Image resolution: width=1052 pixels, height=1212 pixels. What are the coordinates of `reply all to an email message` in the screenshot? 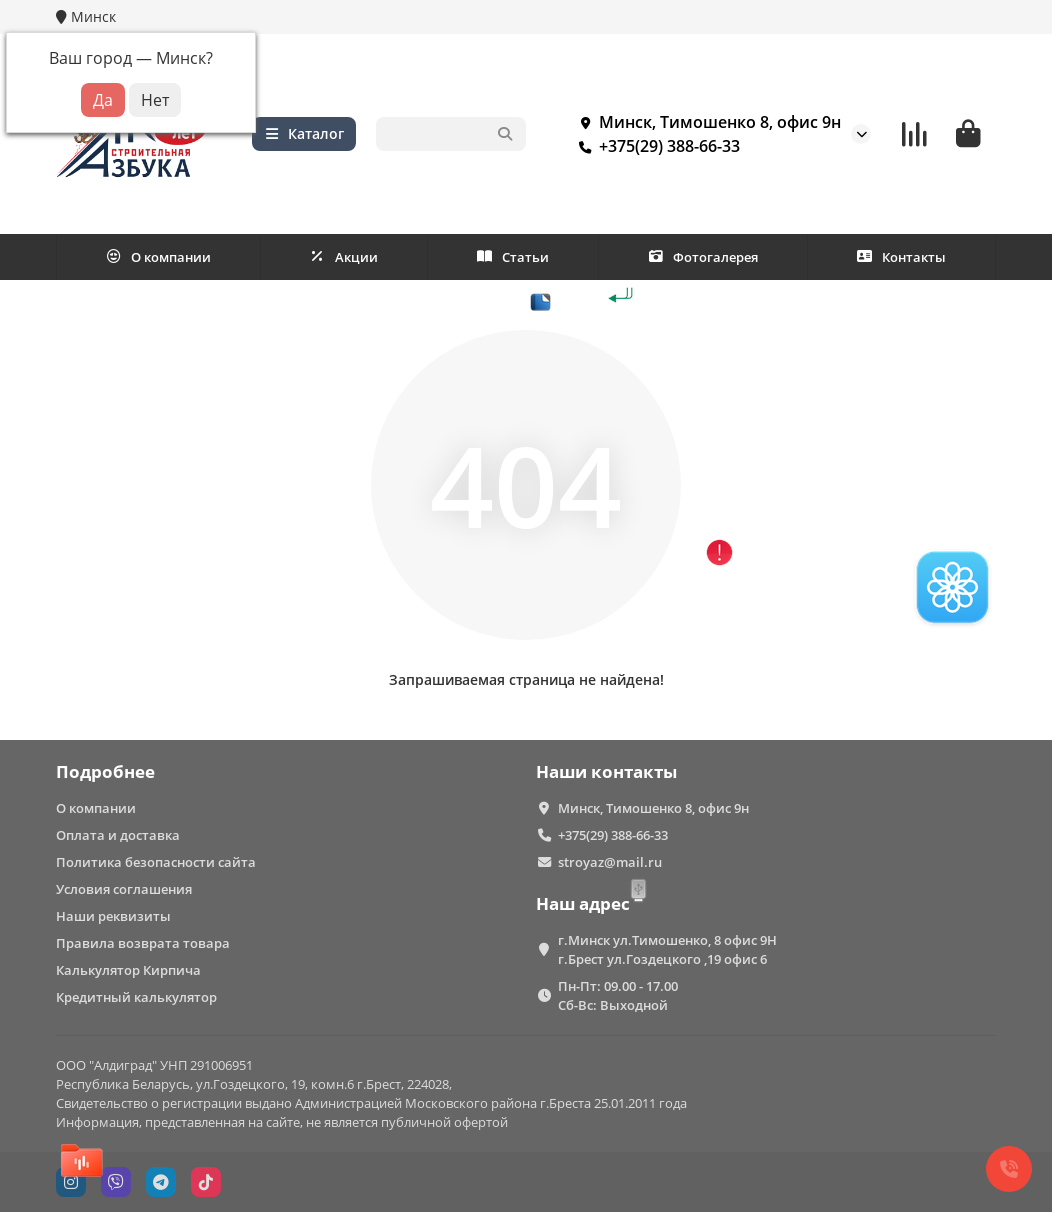 It's located at (620, 295).